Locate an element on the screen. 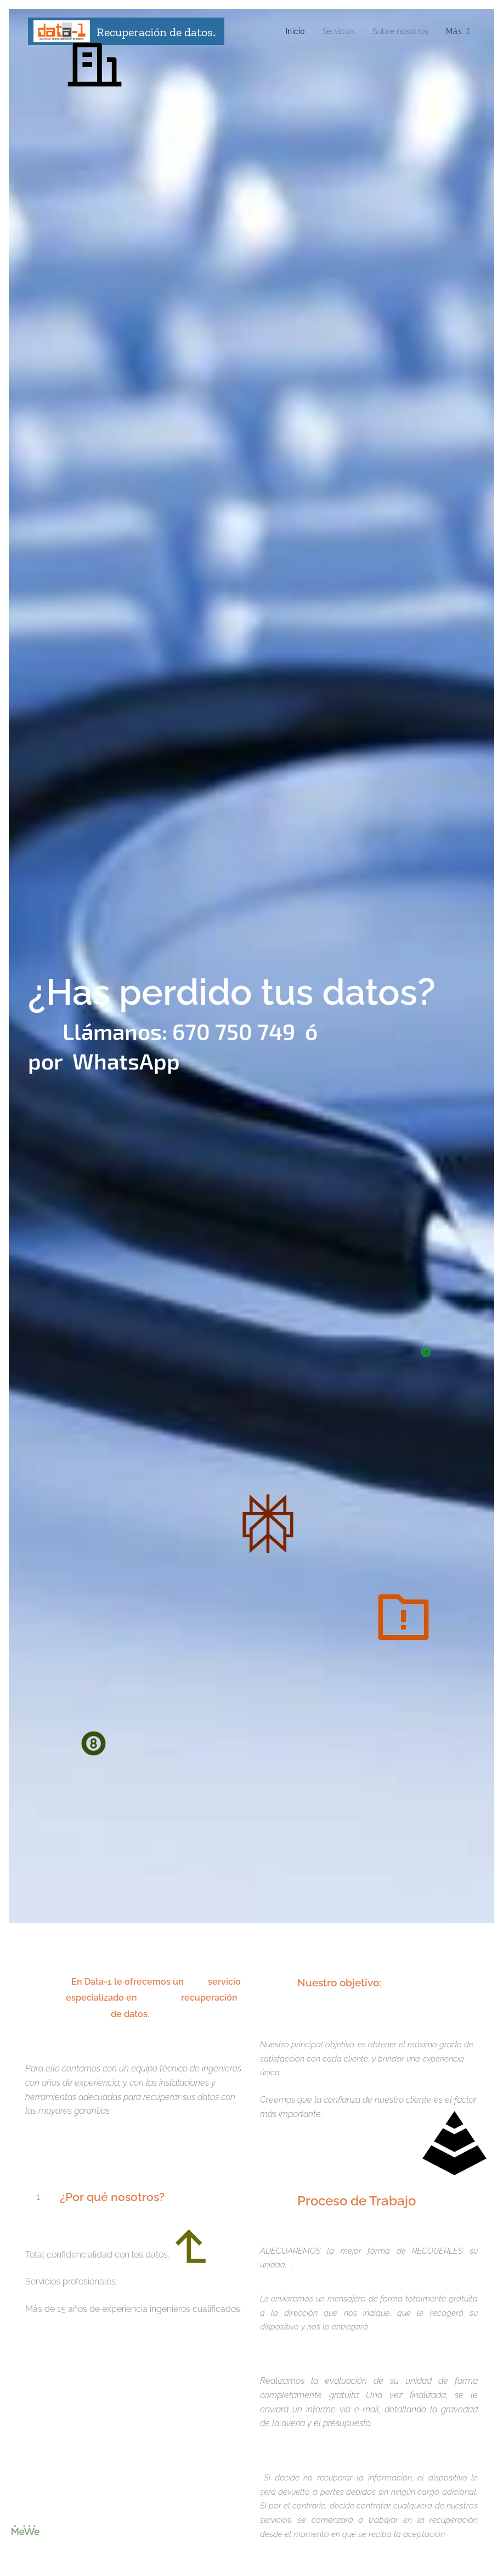  open the perplexity AI app is located at coordinates (268, 1524).